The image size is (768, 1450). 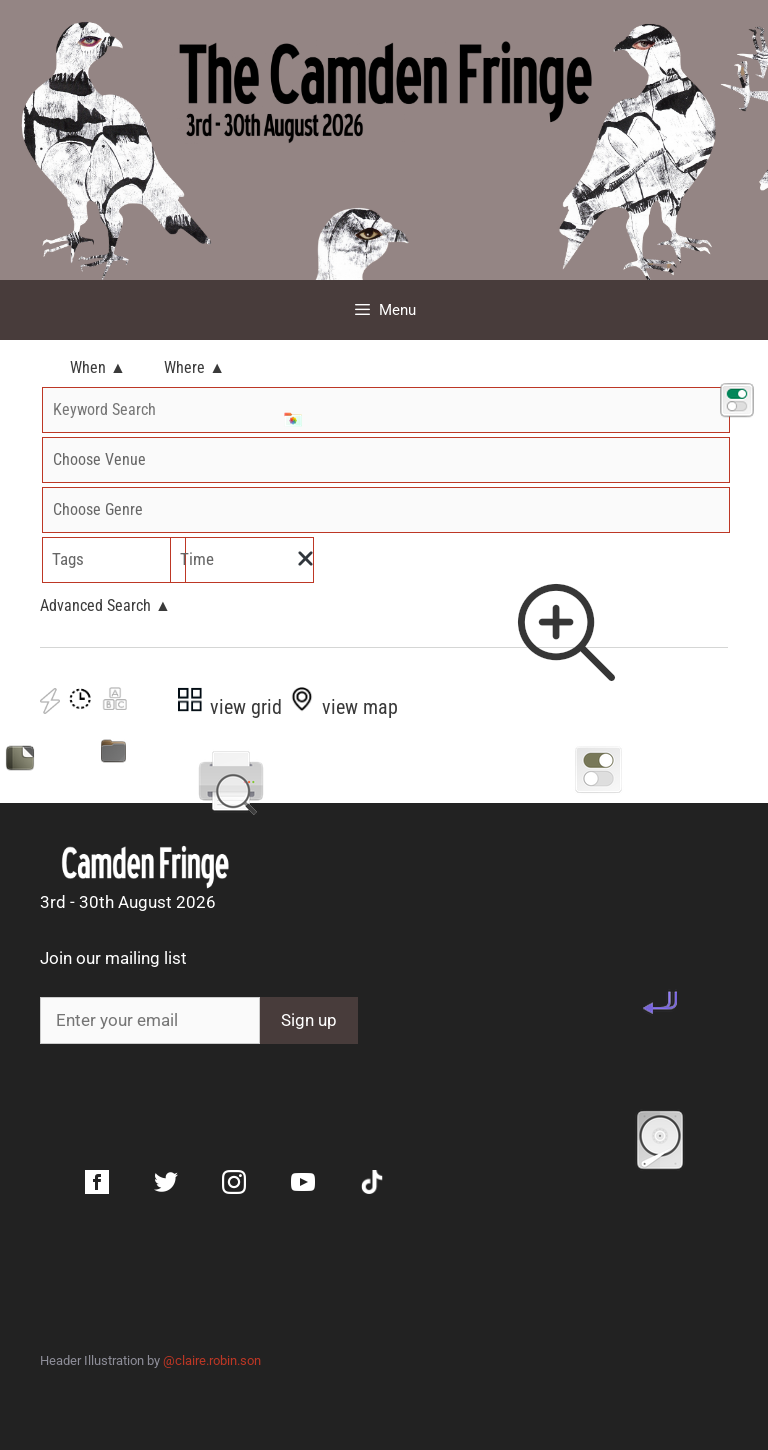 I want to click on reply to all recipients in an email thread, so click(x=659, y=1000).